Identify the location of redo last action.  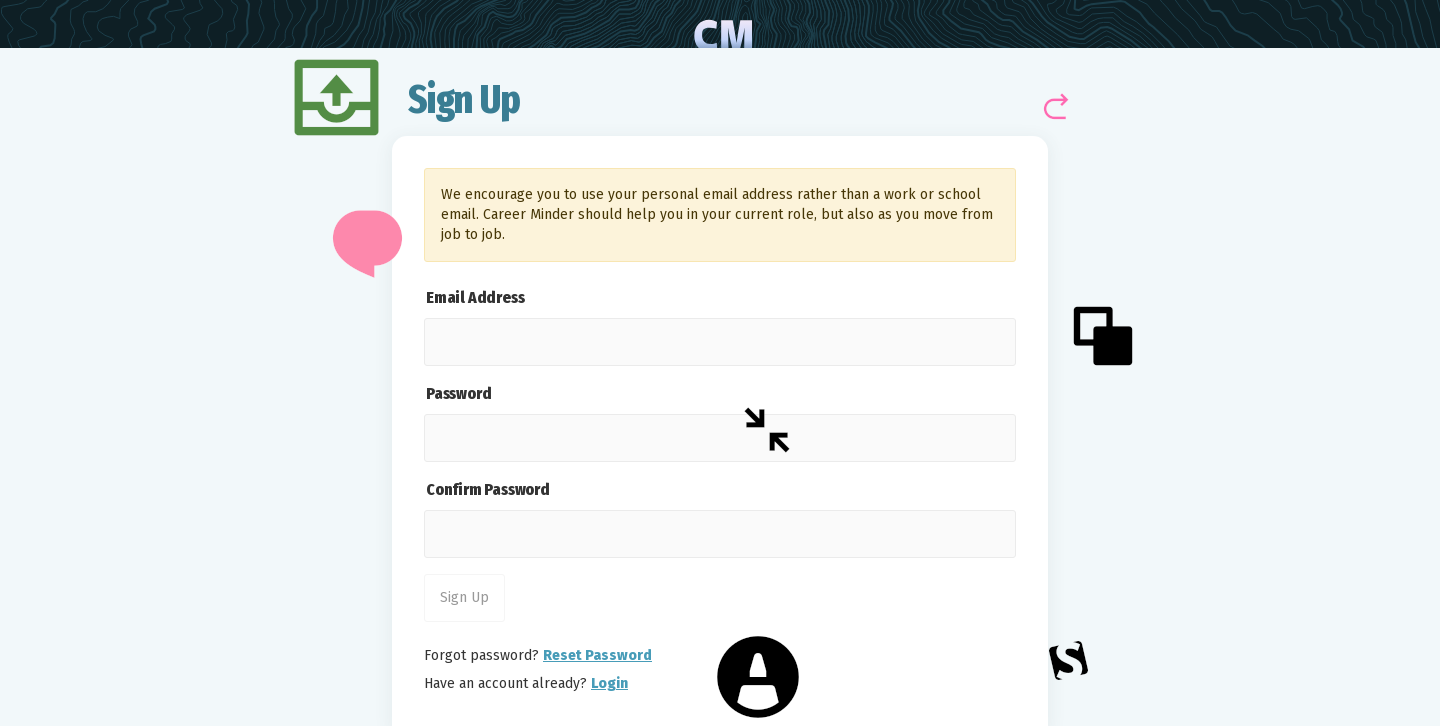
(1055, 107).